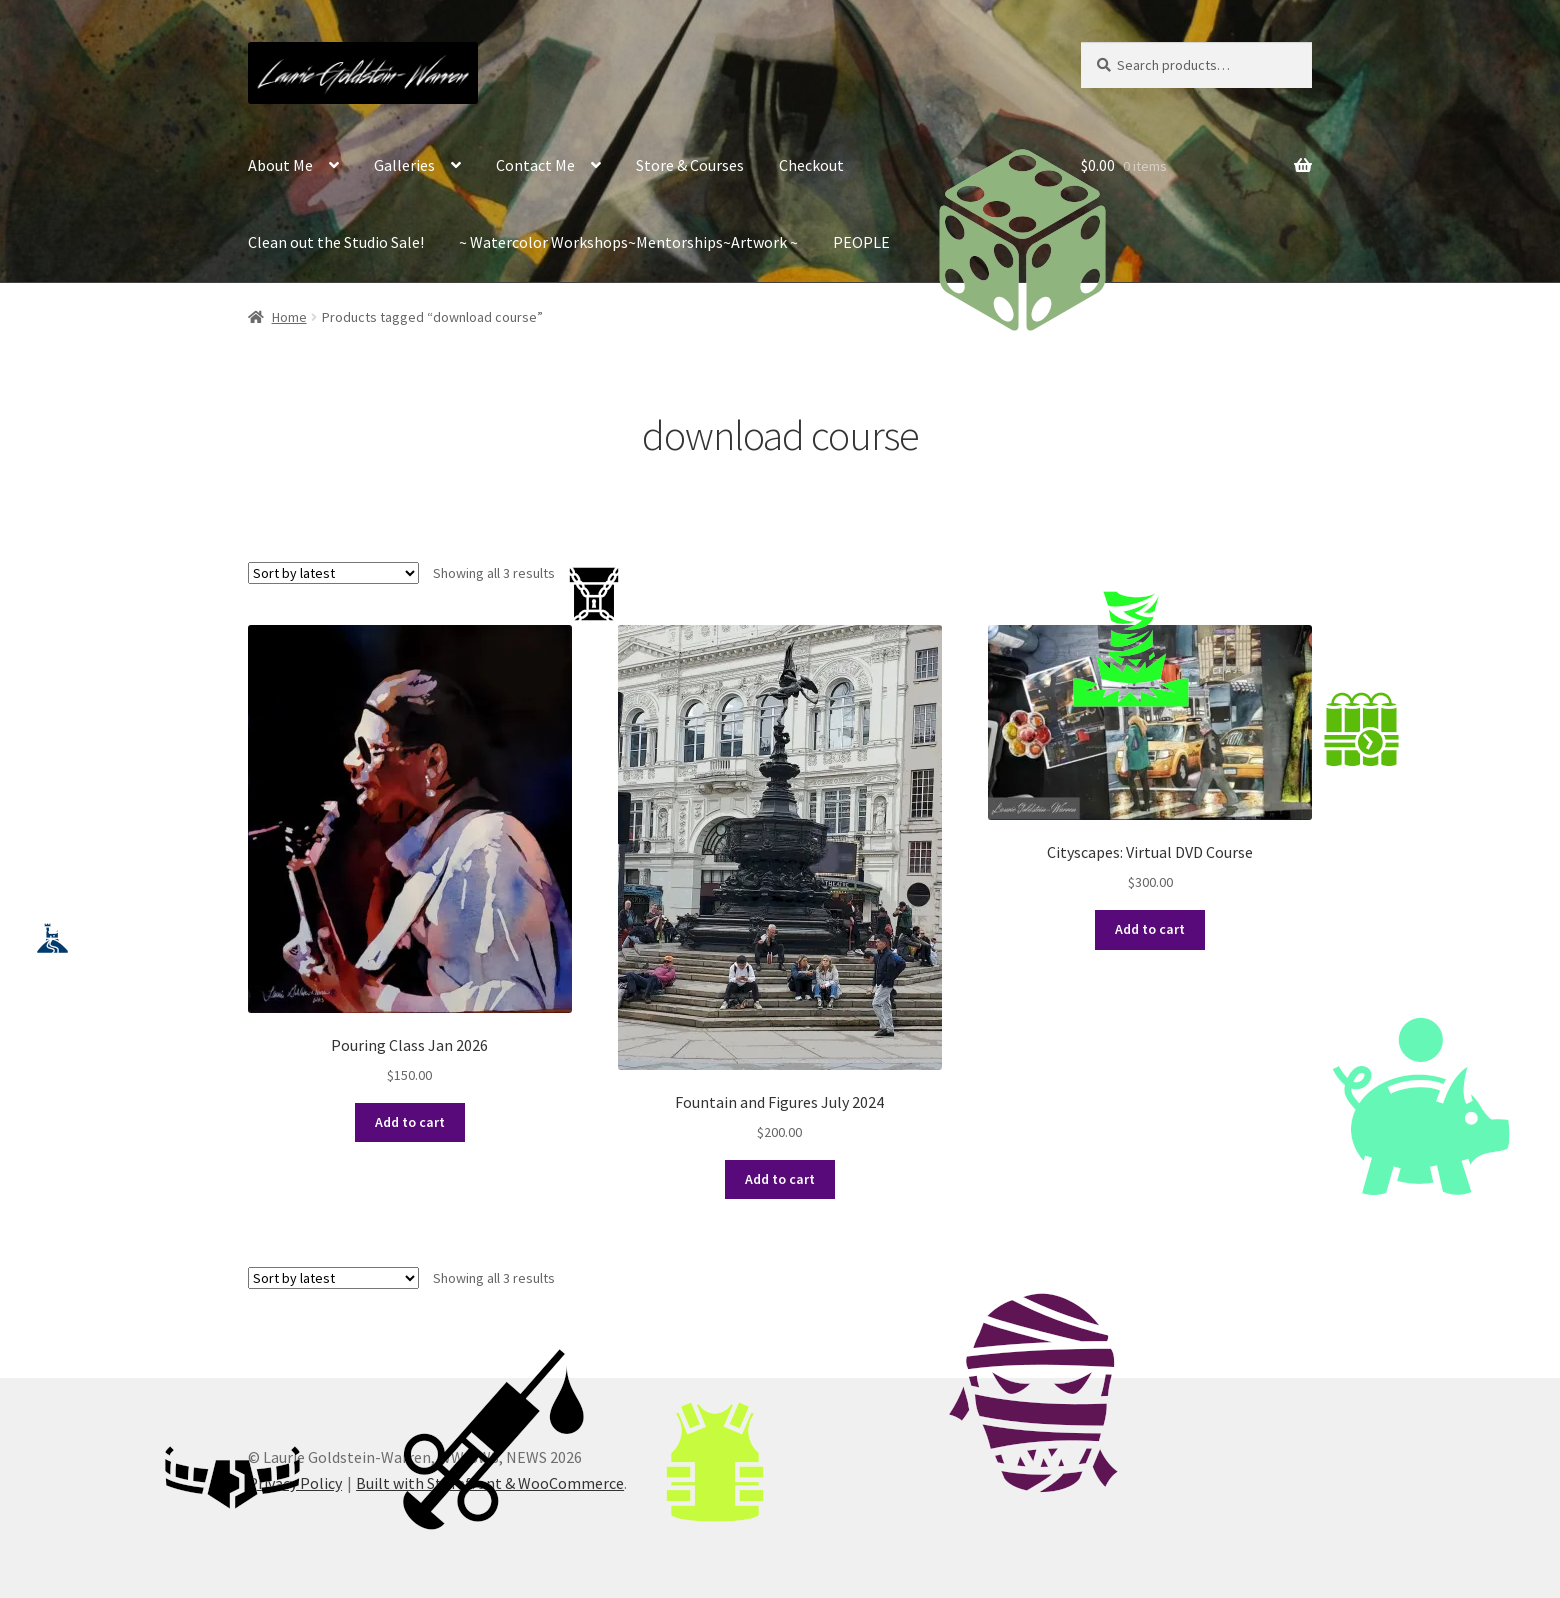 The height and width of the screenshot is (1598, 1560). Describe the element at coordinates (52, 937) in the screenshot. I see `view castle or fortress location on map` at that location.